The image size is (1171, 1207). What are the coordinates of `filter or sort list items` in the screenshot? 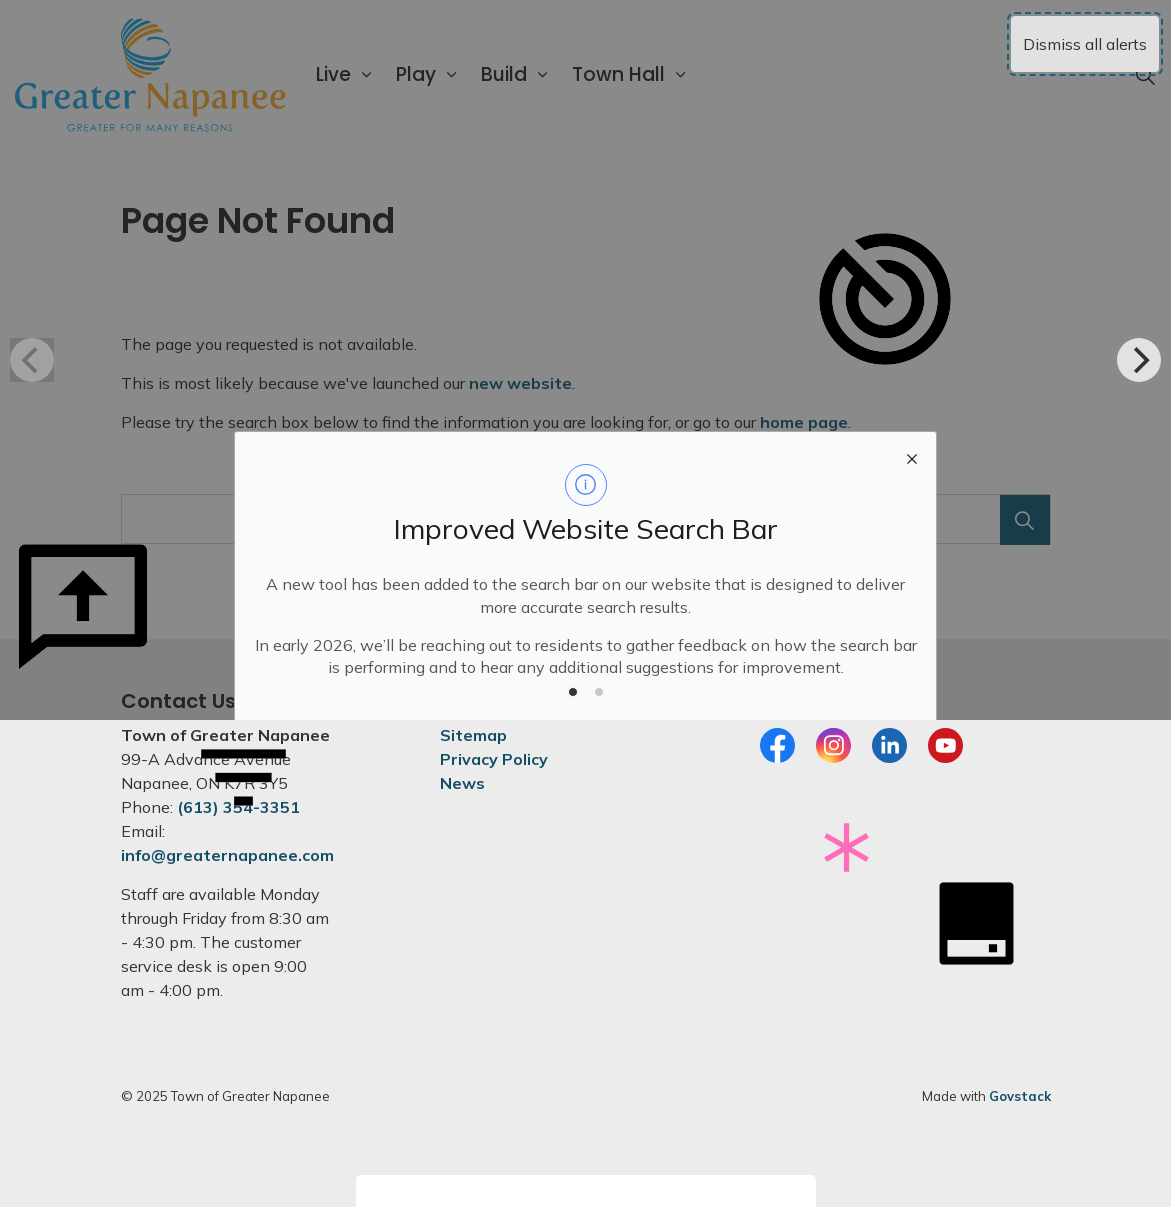 It's located at (243, 777).